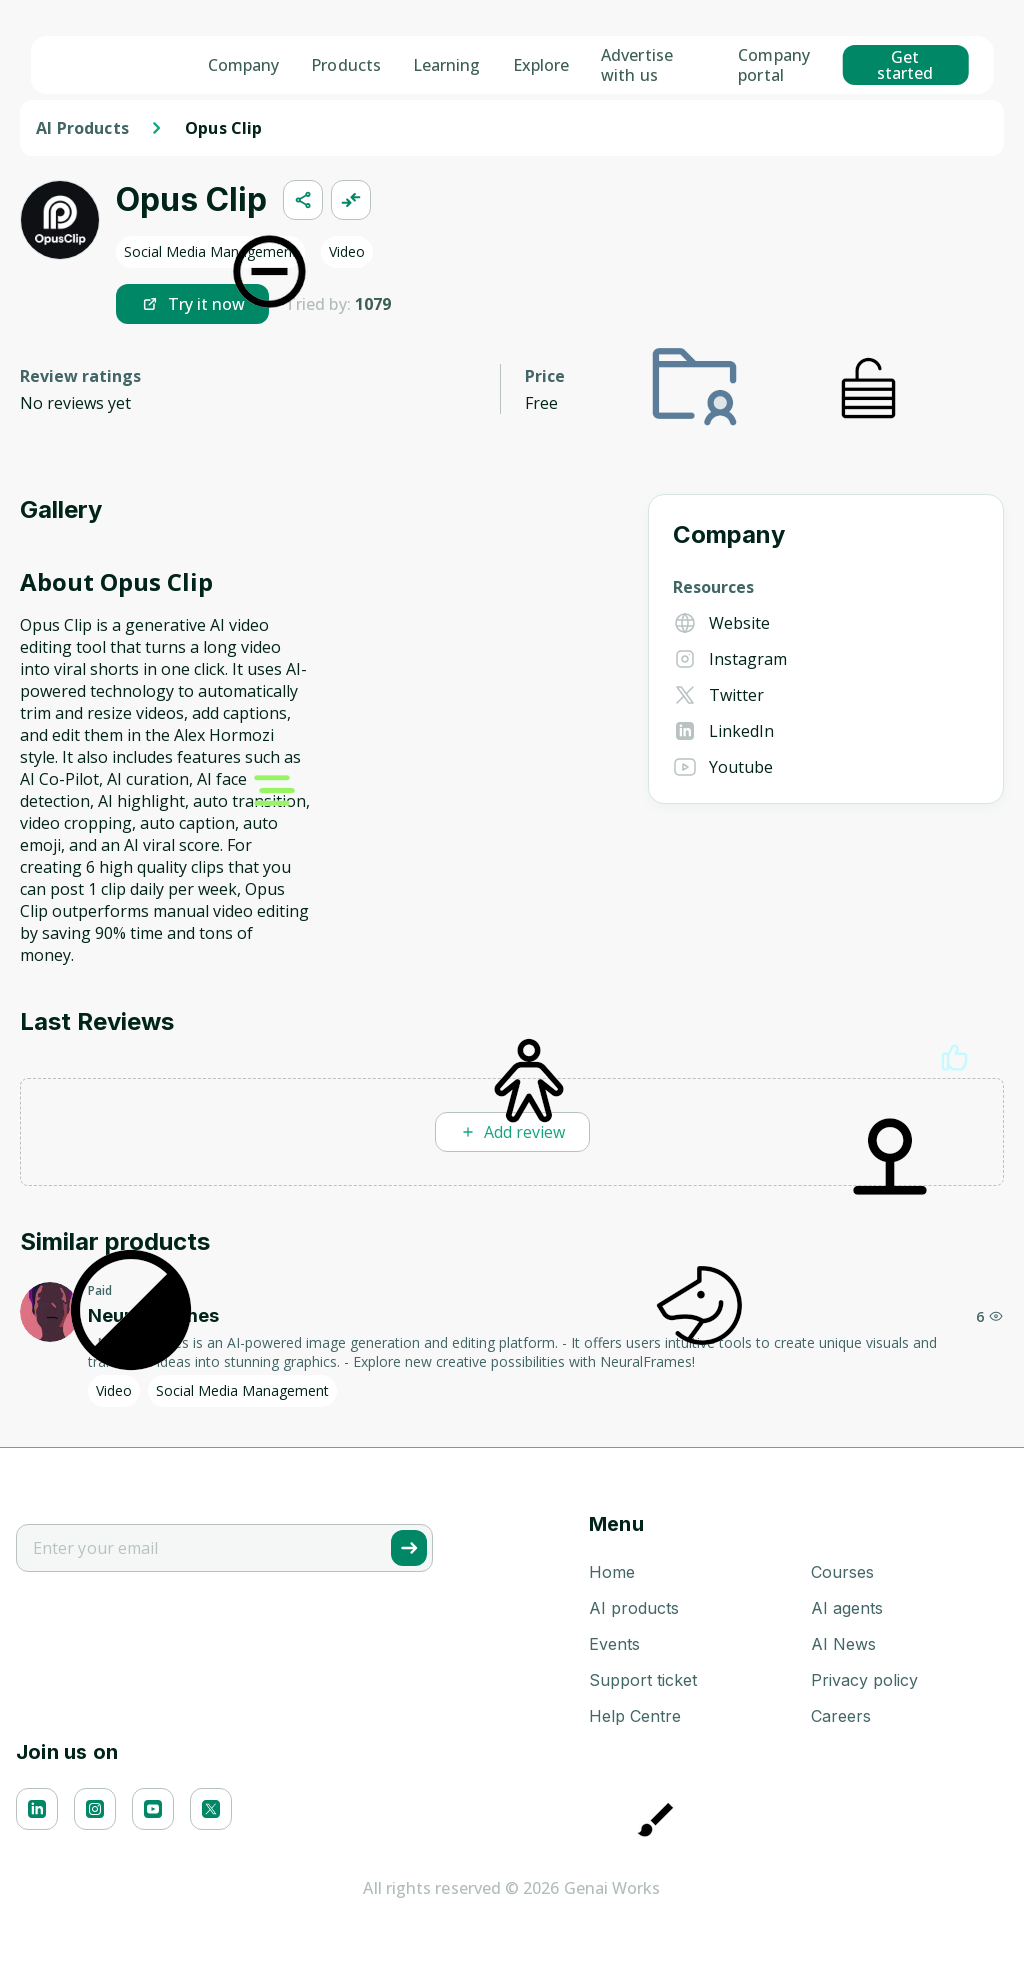  Describe the element at coordinates (890, 1158) in the screenshot. I see `mark a location on the map` at that location.